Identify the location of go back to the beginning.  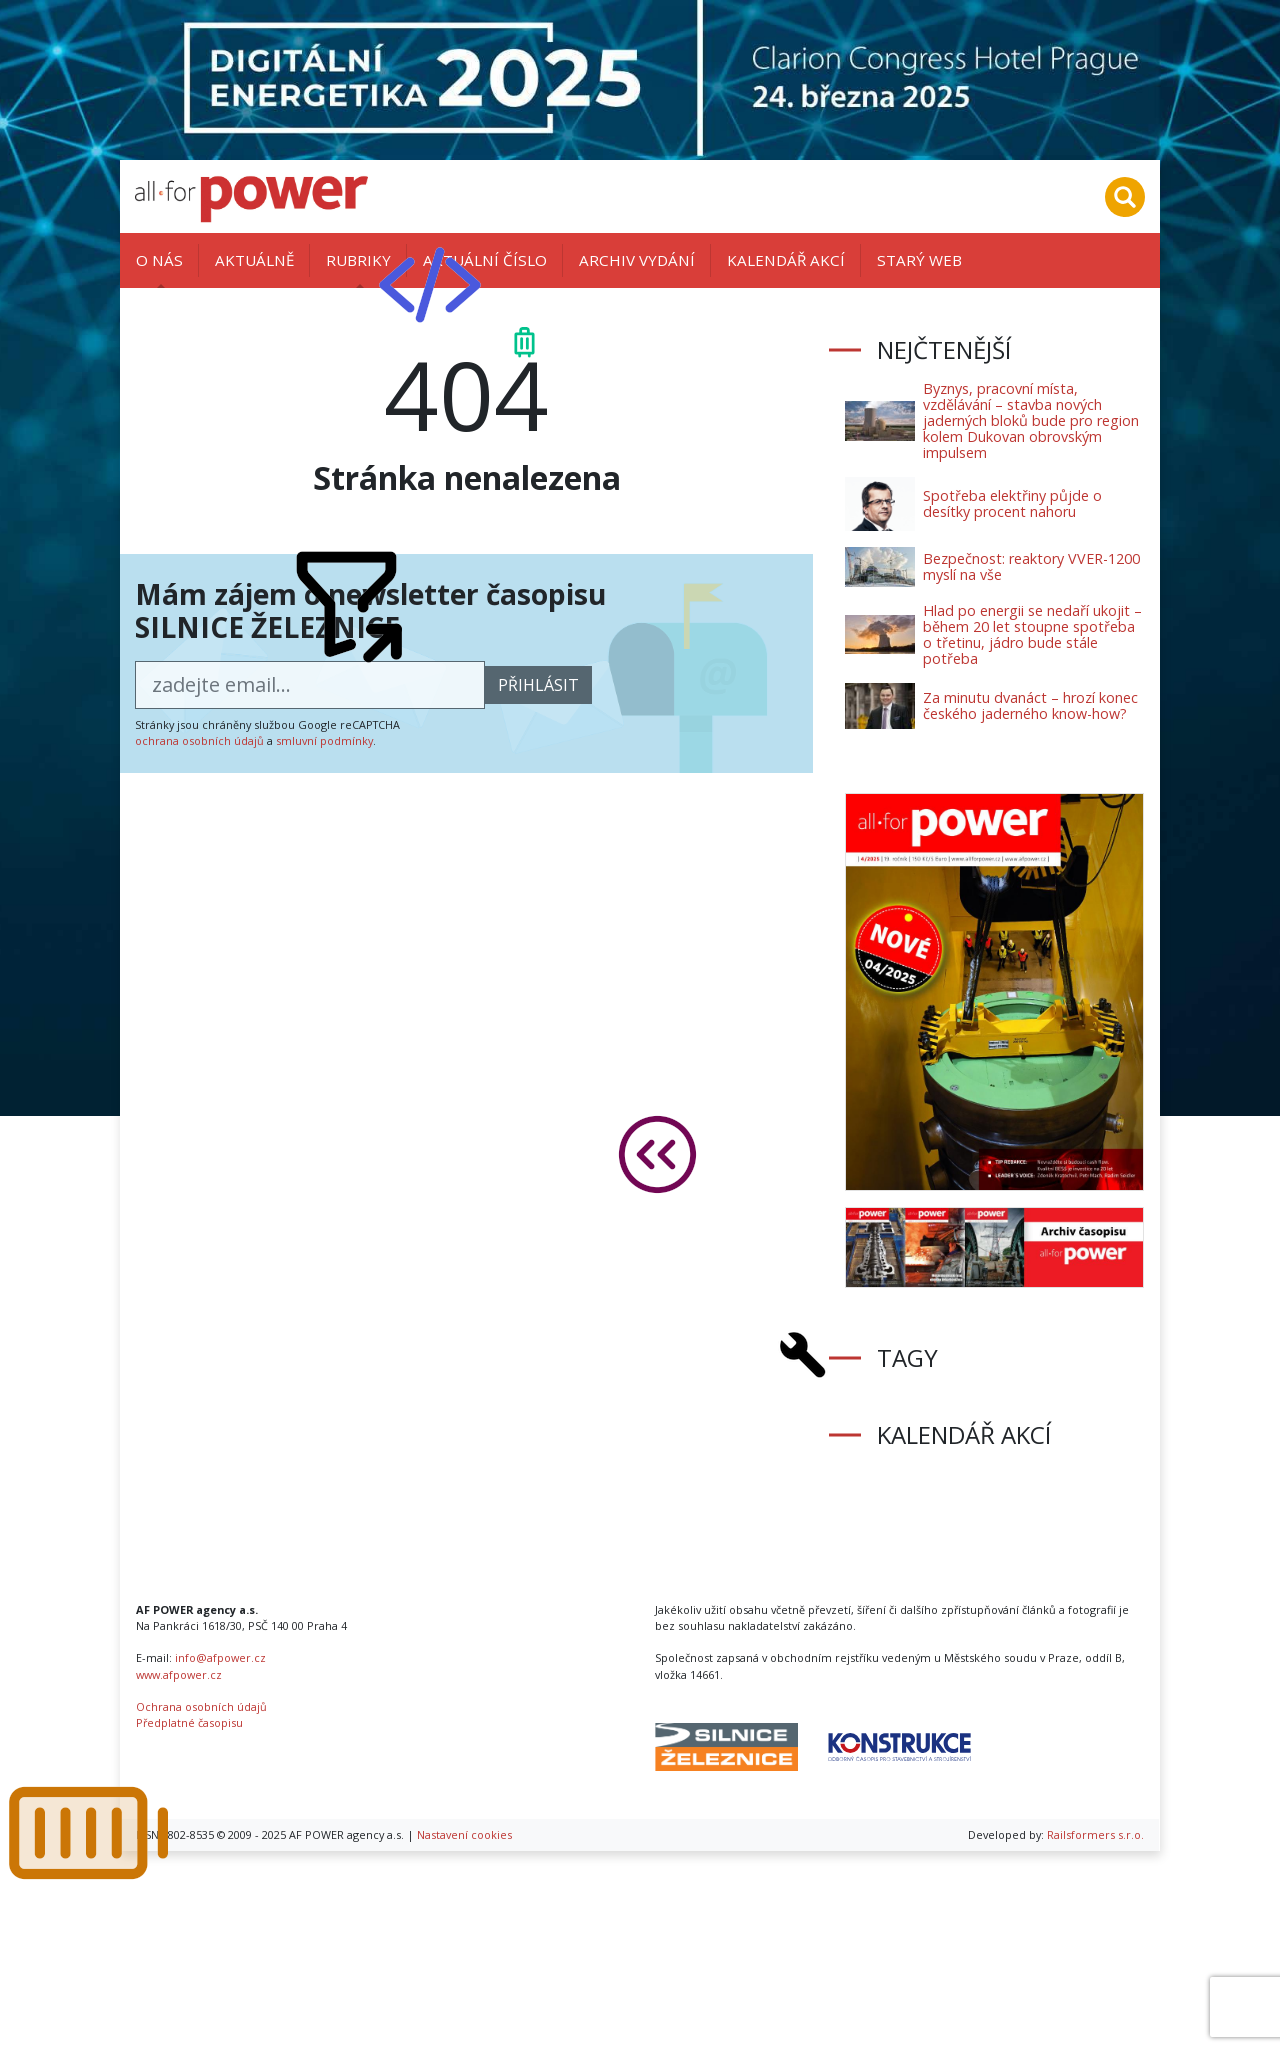
(657, 1154).